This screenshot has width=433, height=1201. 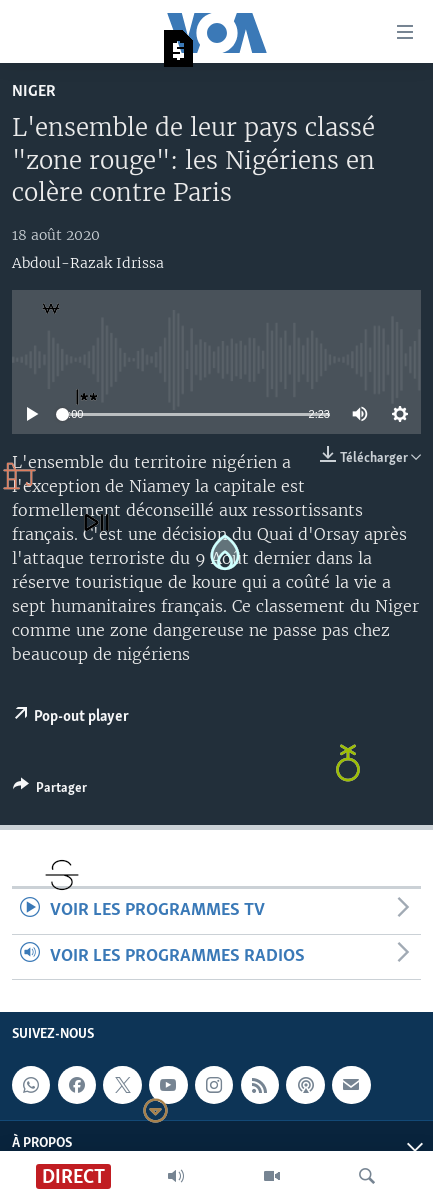 I want to click on indicates south korean won currency, so click(x=51, y=308).